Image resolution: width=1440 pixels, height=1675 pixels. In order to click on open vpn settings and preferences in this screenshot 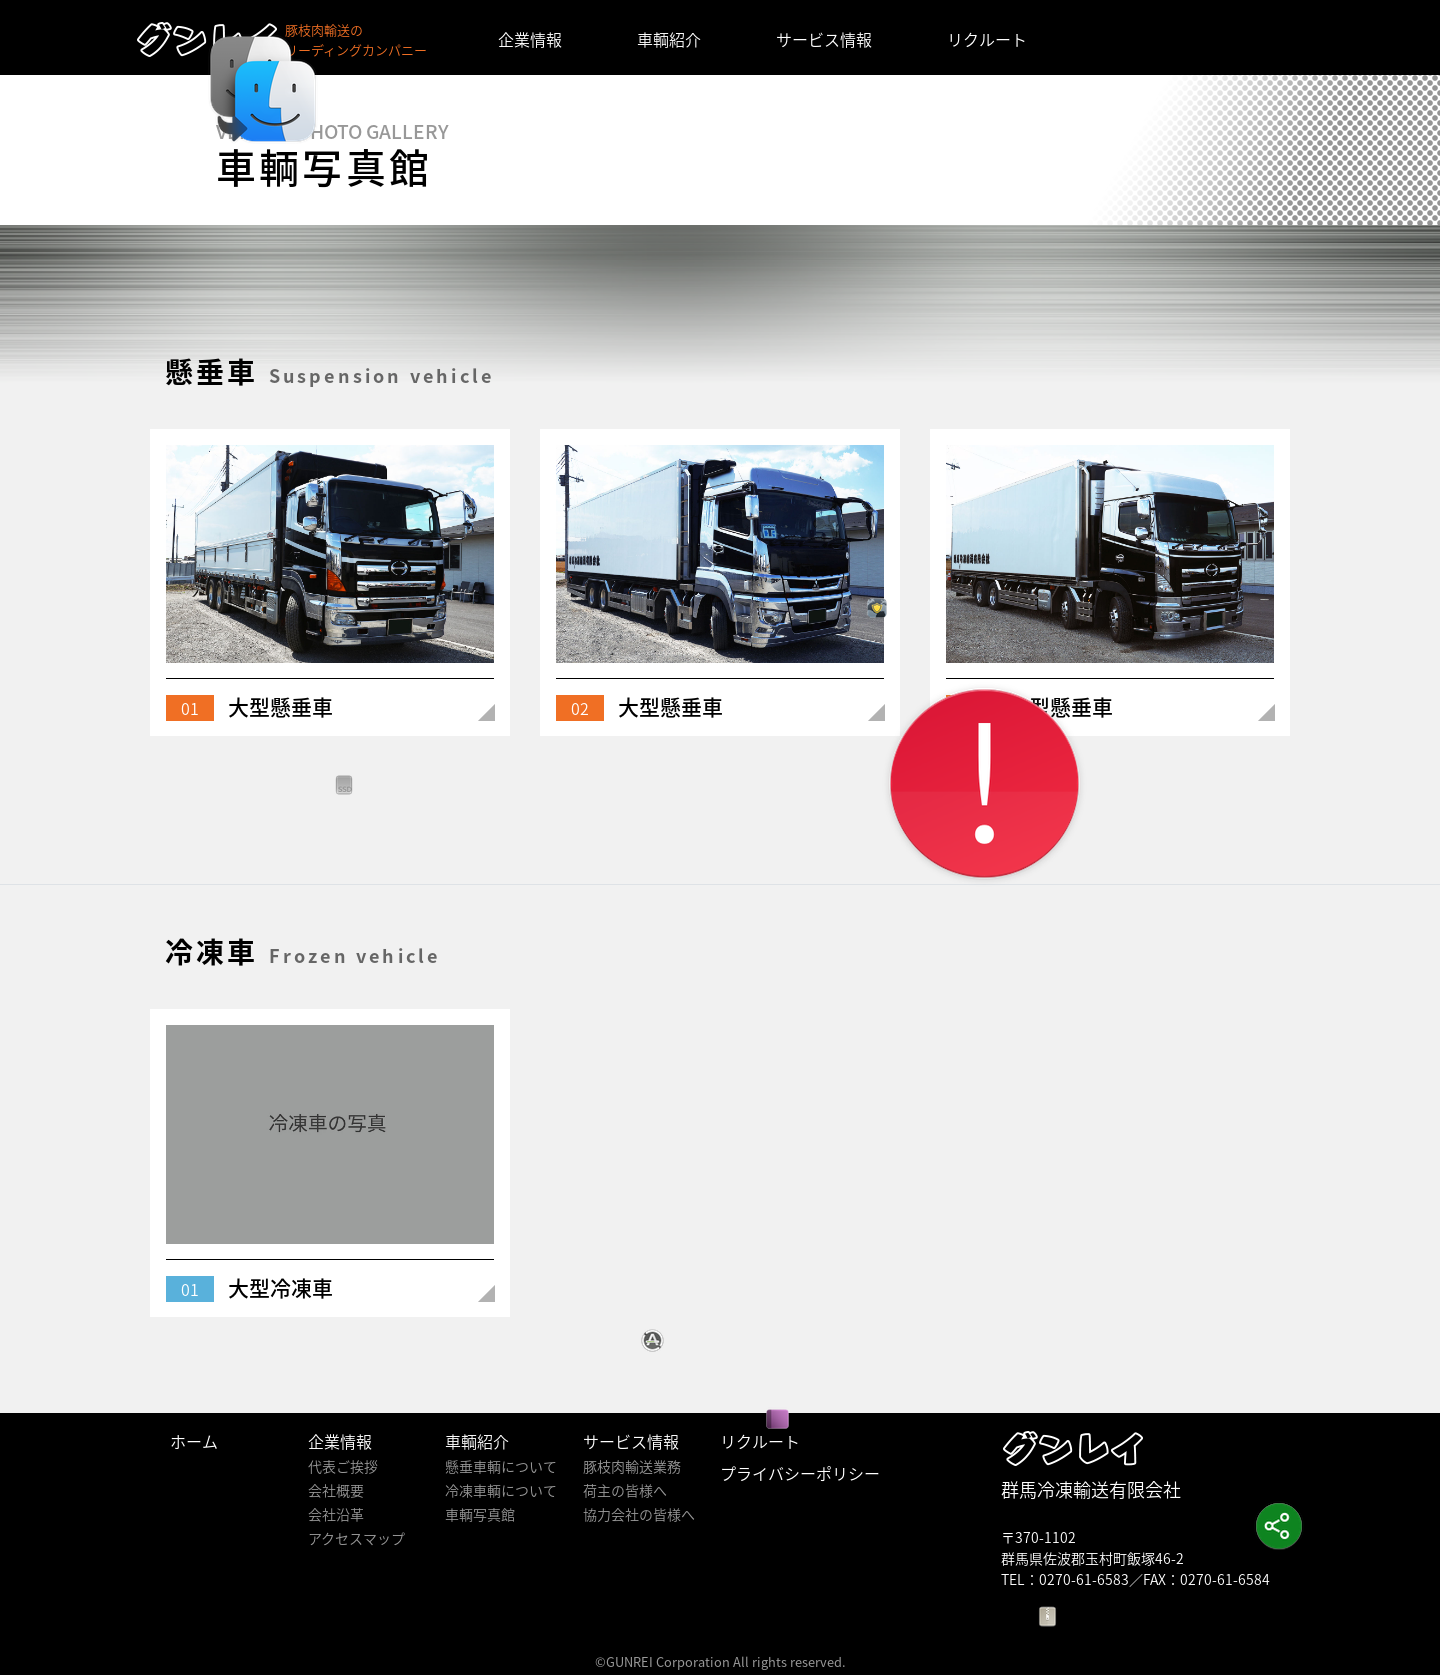, I will do `click(877, 608)`.